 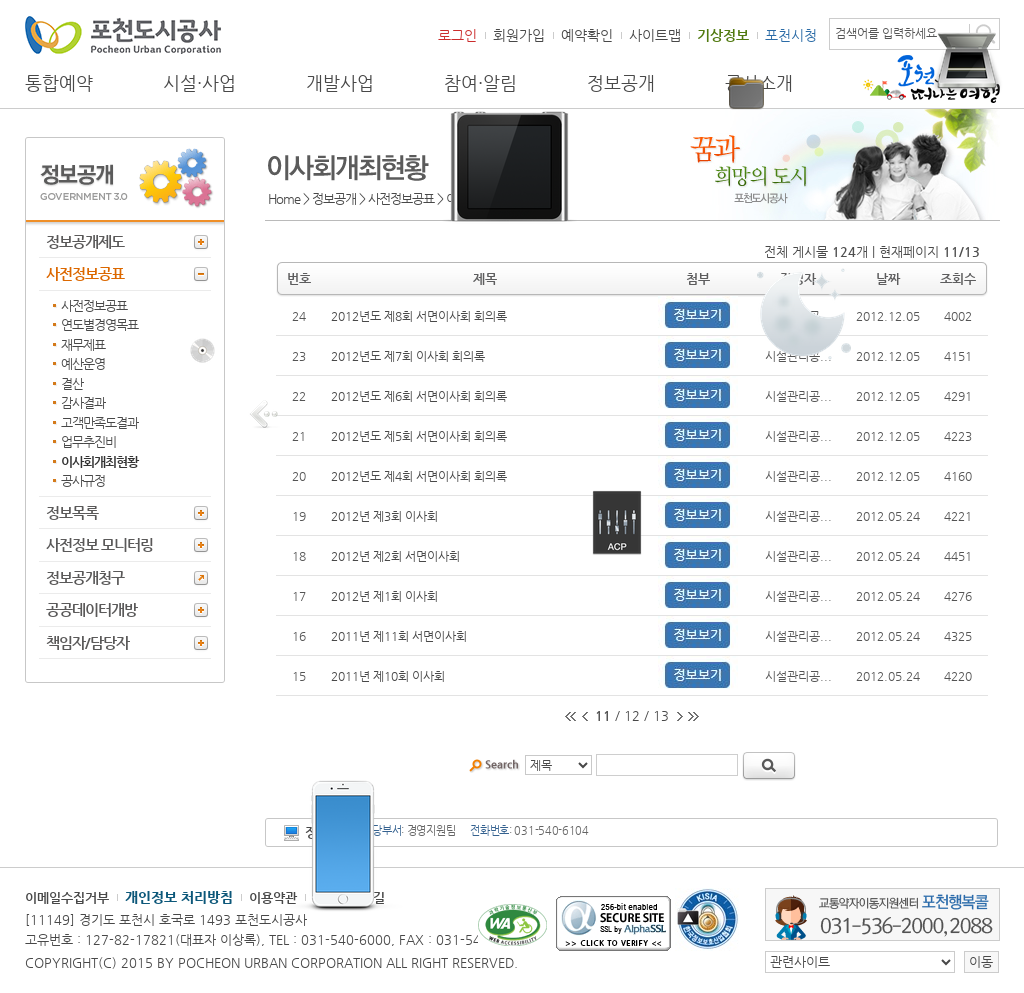 What do you see at coordinates (688, 917) in the screenshot?
I see `open vercel project files` at bounding box center [688, 917].